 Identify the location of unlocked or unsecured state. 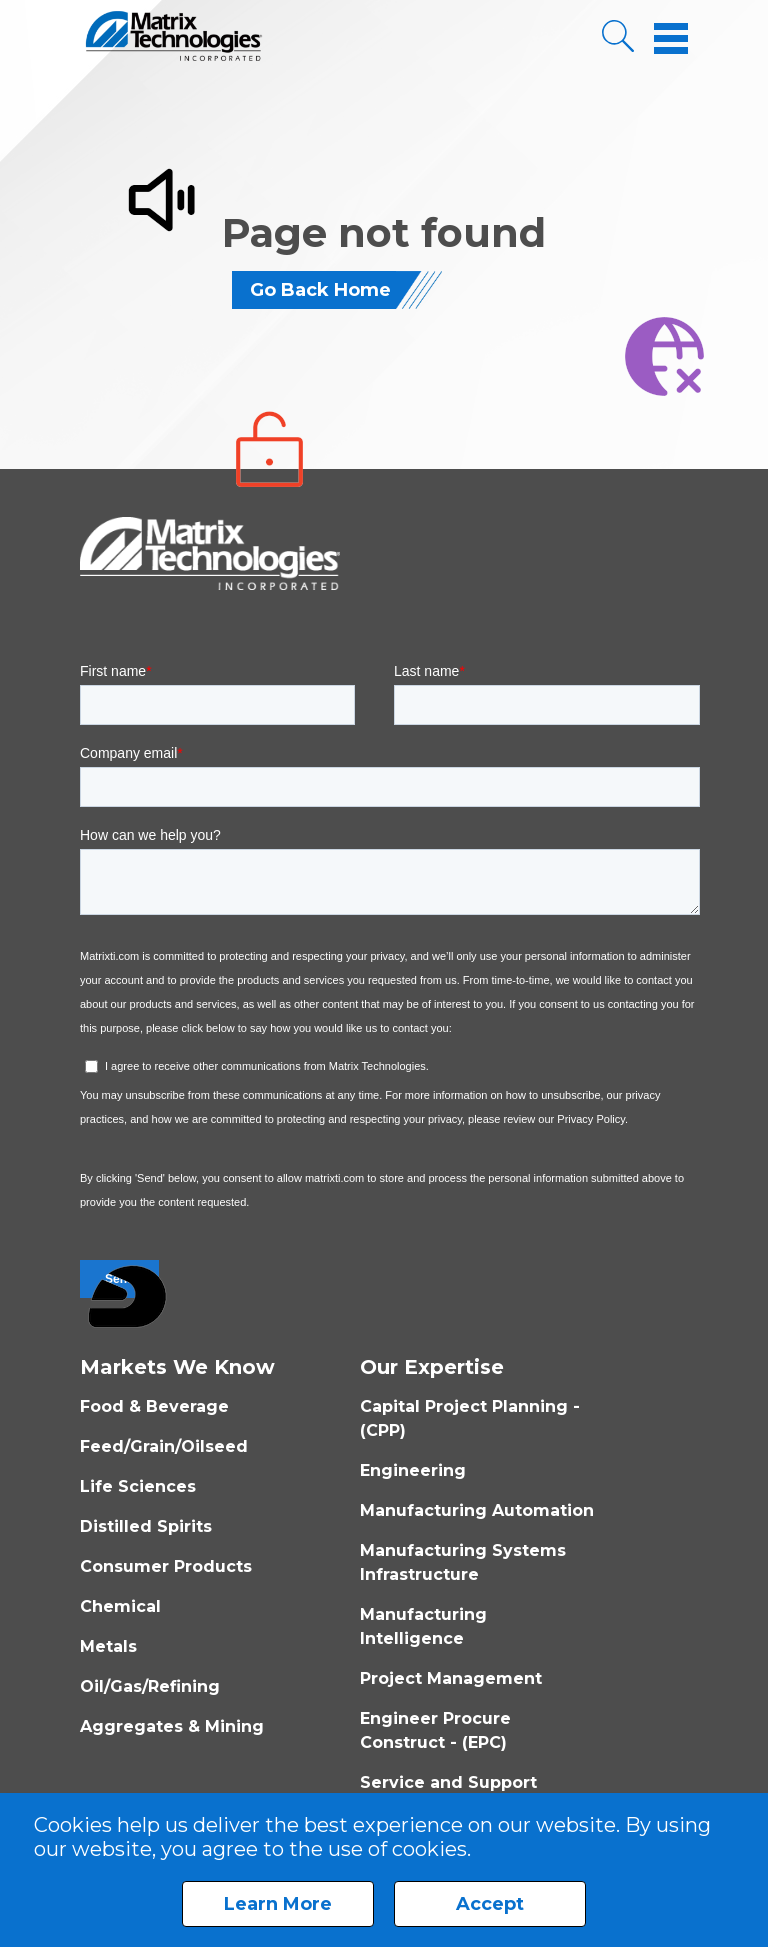
(269, 453).